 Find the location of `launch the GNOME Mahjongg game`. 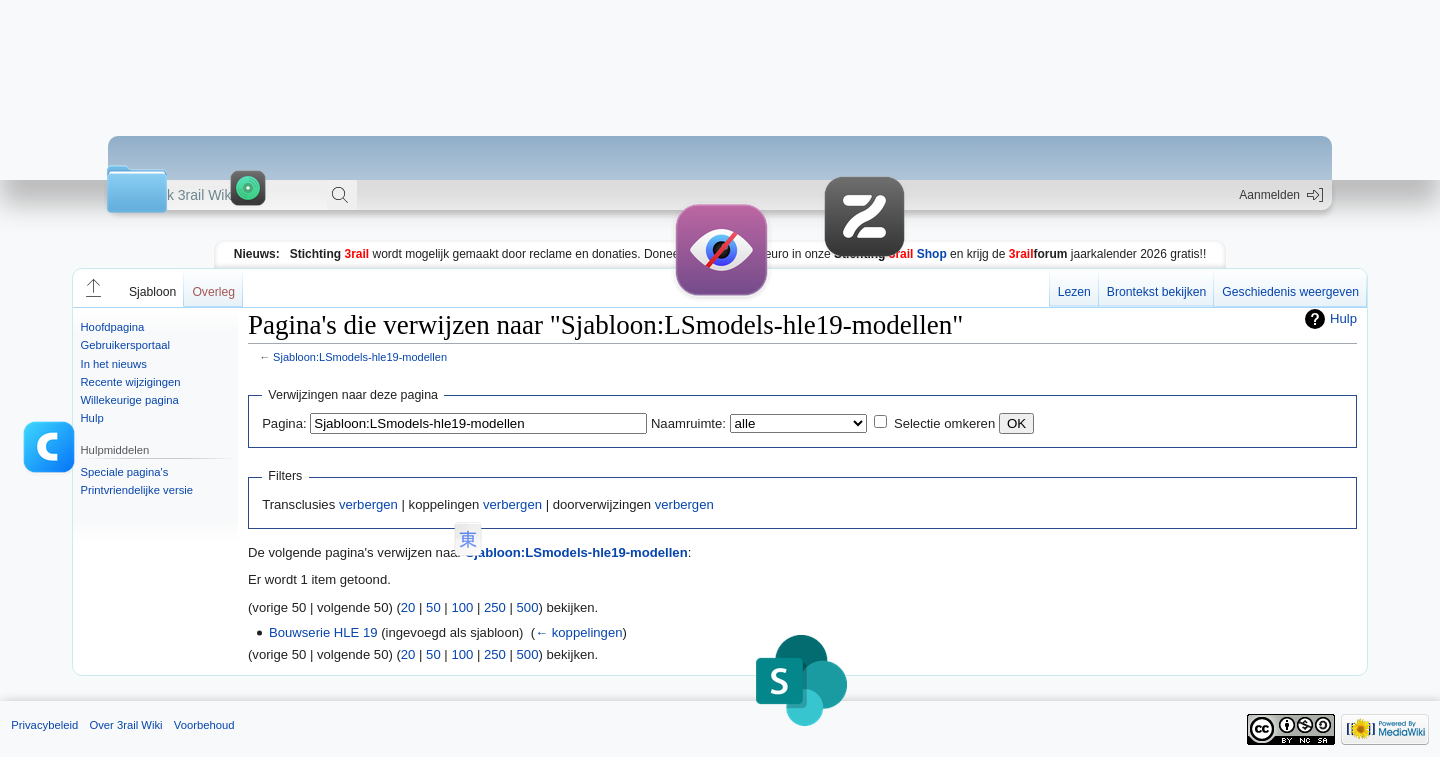

launch the GNOME Mahjongg game is located at coordinates (468, 539).